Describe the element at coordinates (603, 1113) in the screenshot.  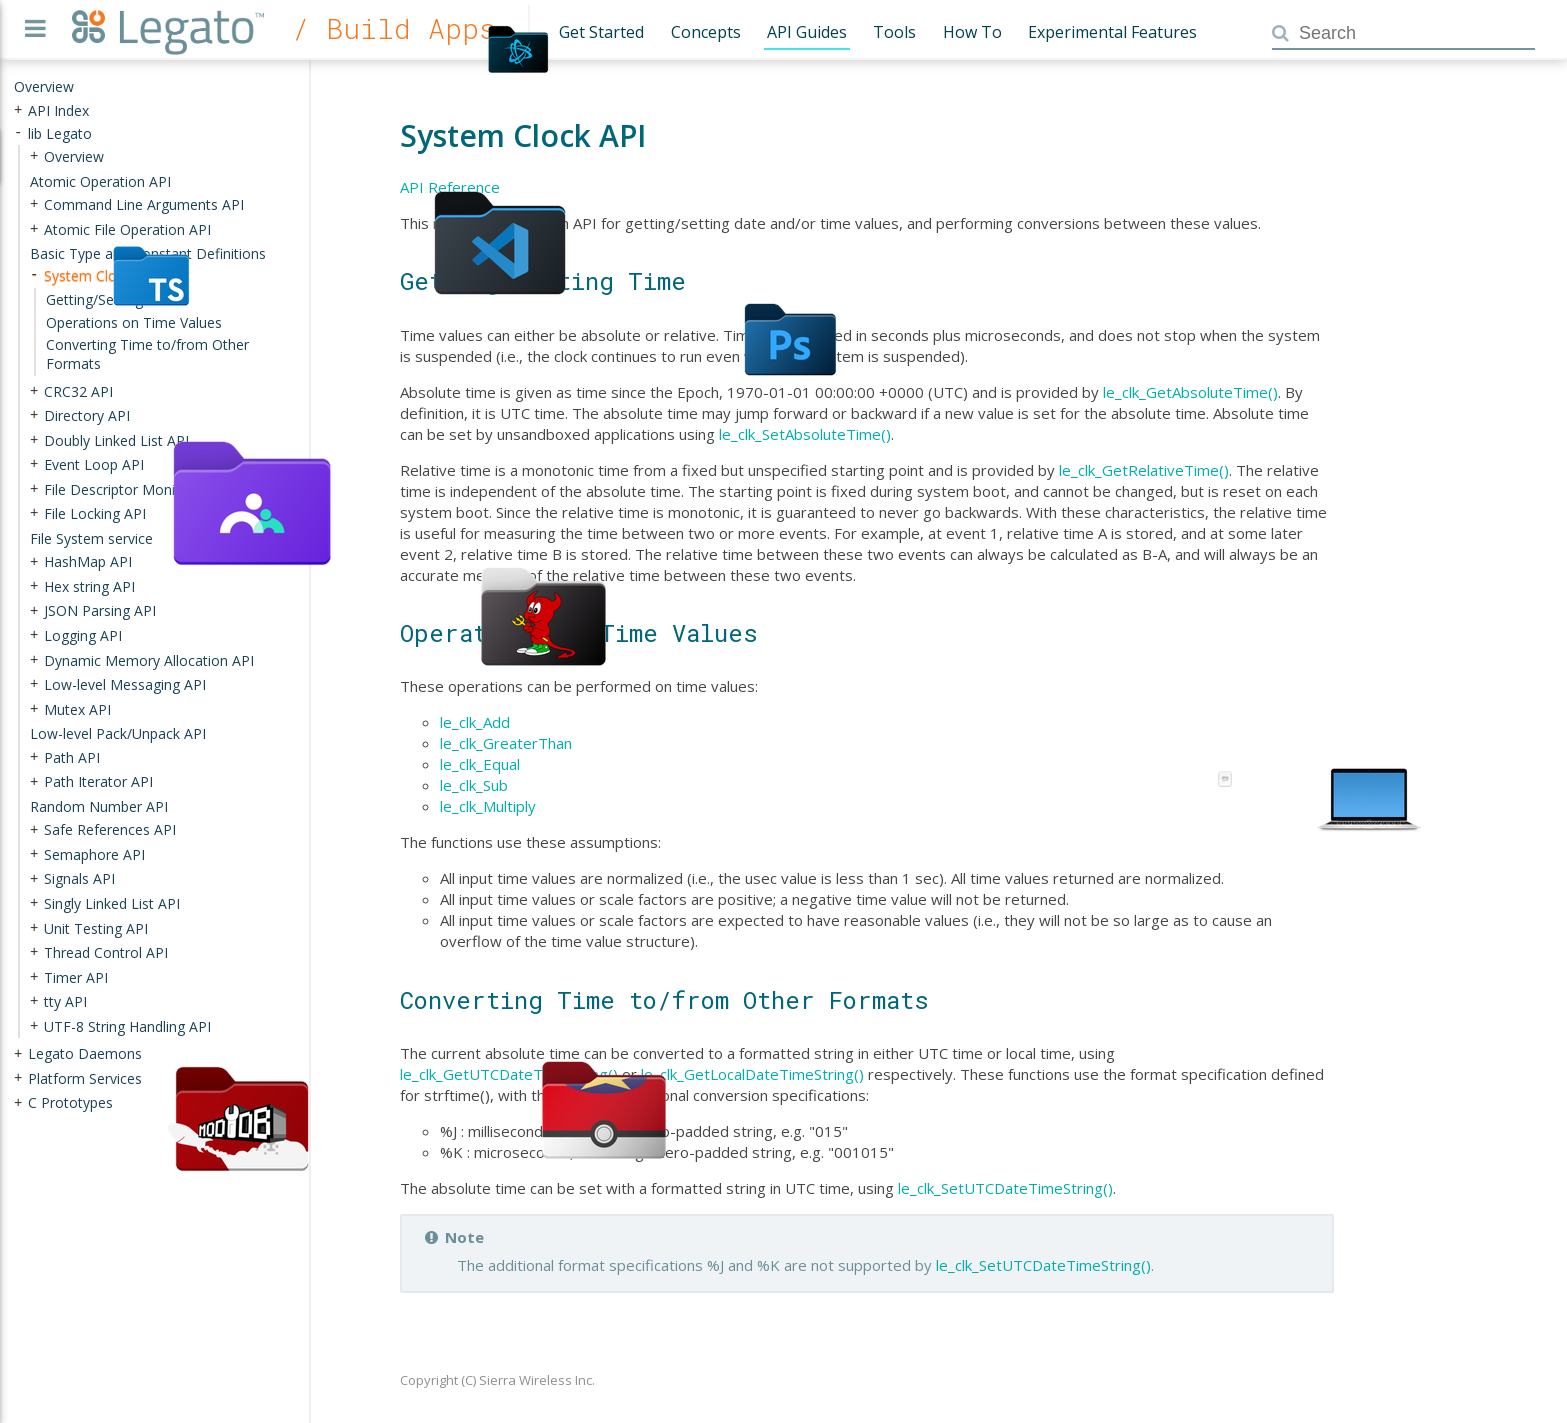
I see `open pokémon-themed folder` at that location.